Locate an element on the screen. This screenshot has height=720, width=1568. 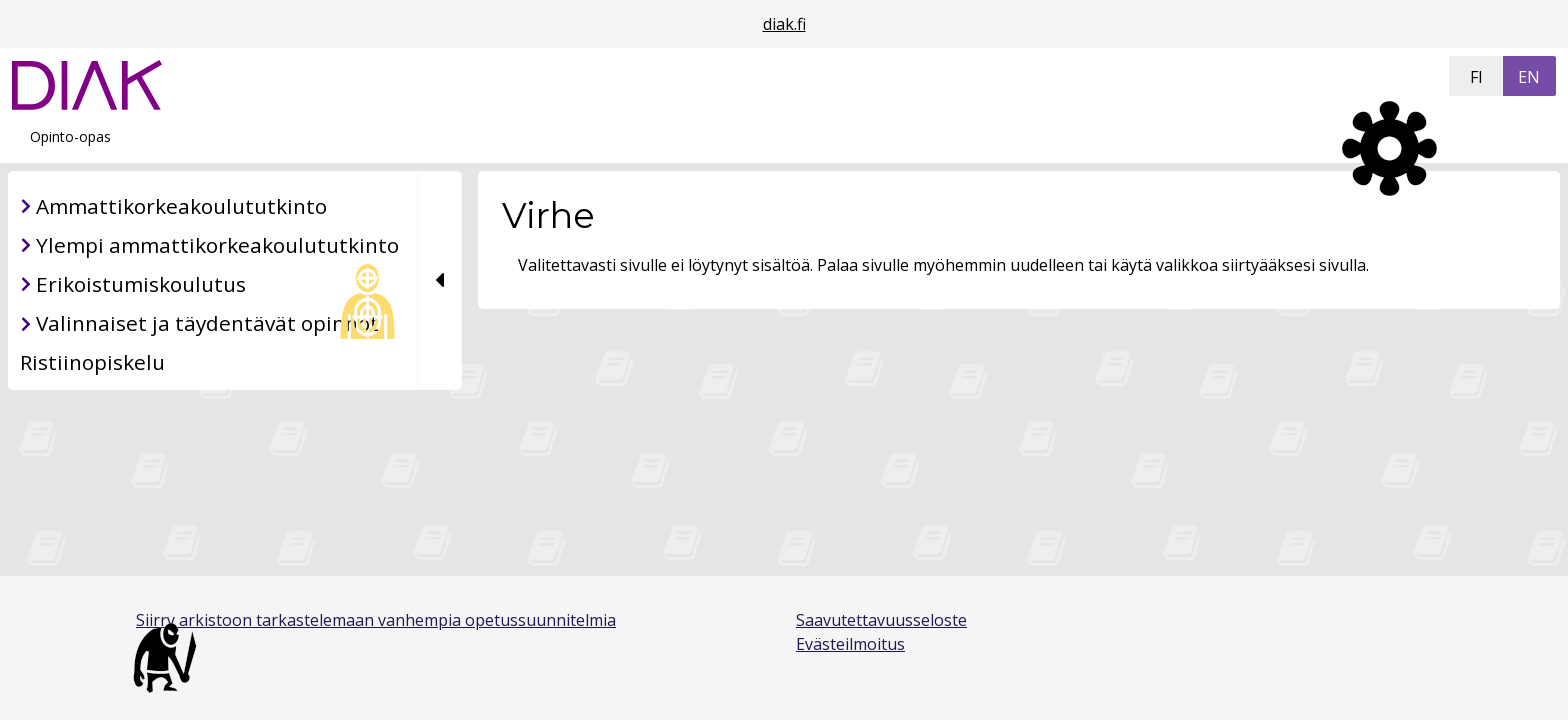
enemy minion character in a game interface is located at coordinates (165, 658).